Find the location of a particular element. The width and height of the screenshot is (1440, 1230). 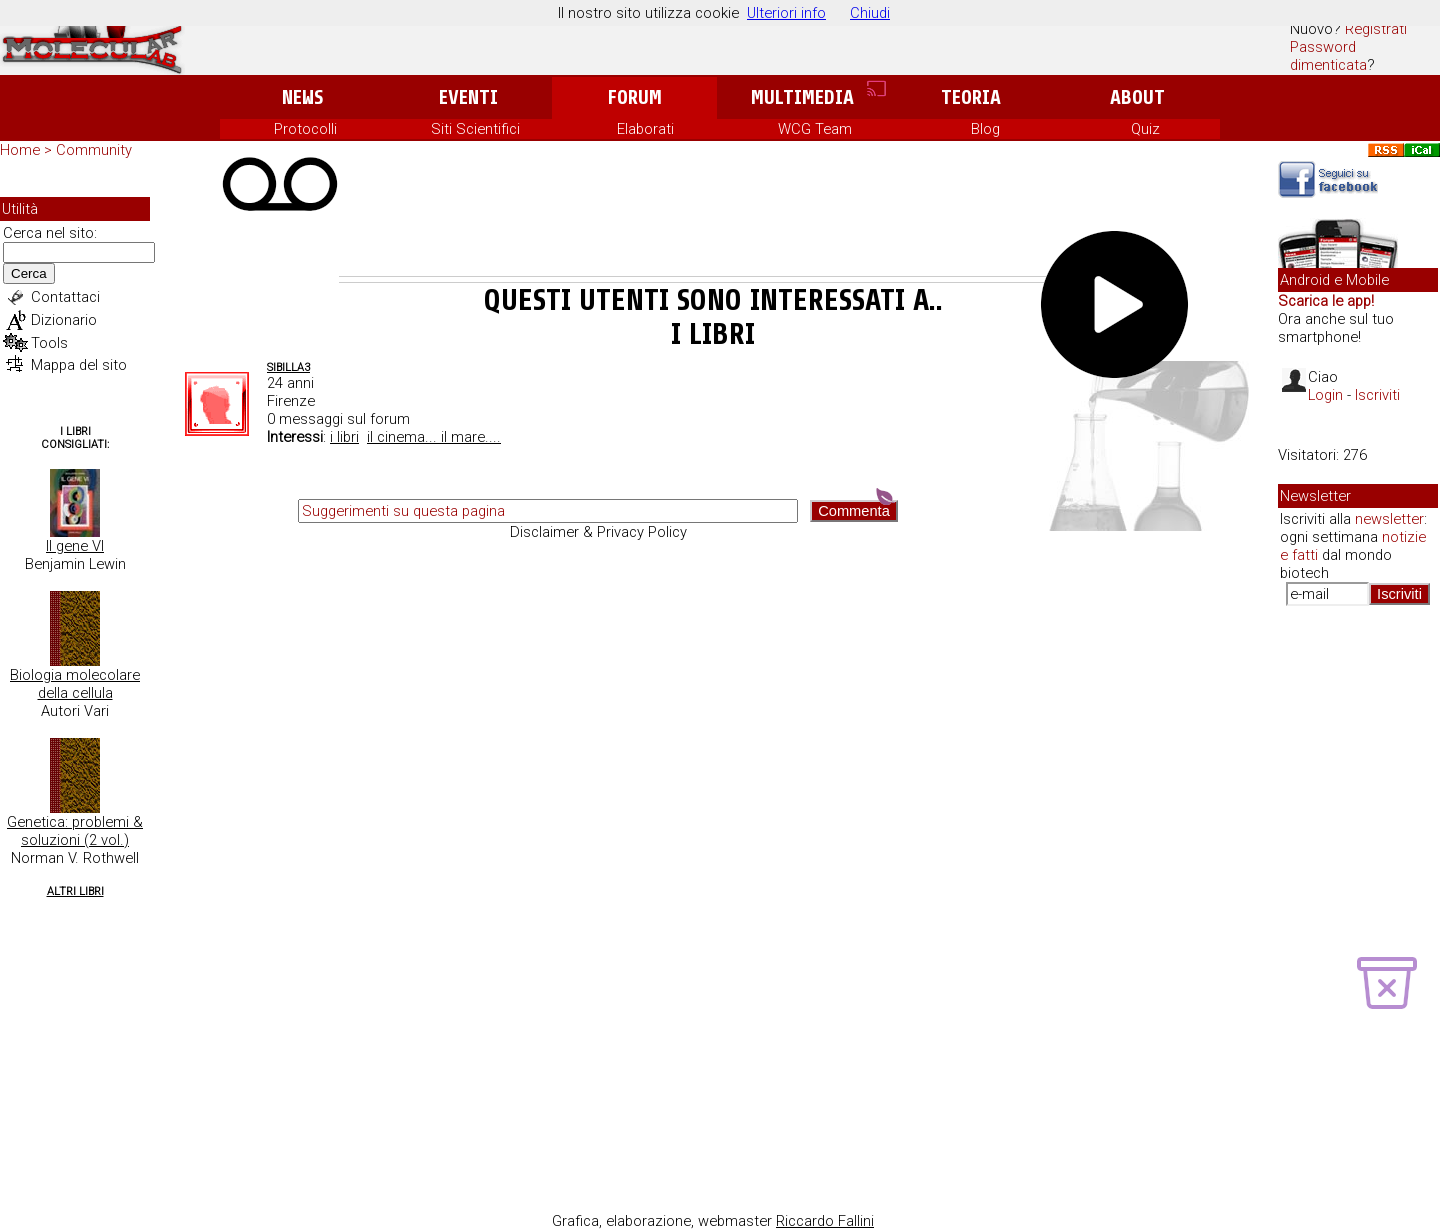

delete selected item is located at coordinates (1387, 983).